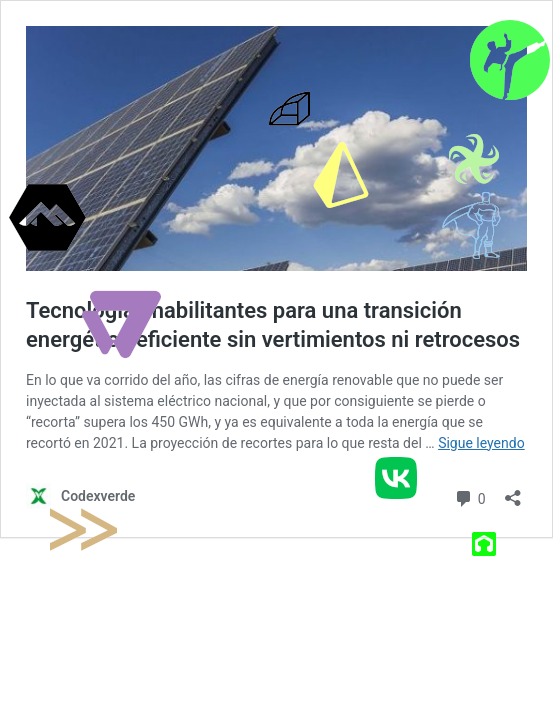 The width and height of the screenshot is (553, 720). What do you see at coordinates (341, 175) in the screenshot?
I see `open Prisma ORM documentation or dashboard` at bounding box center [341, 175].